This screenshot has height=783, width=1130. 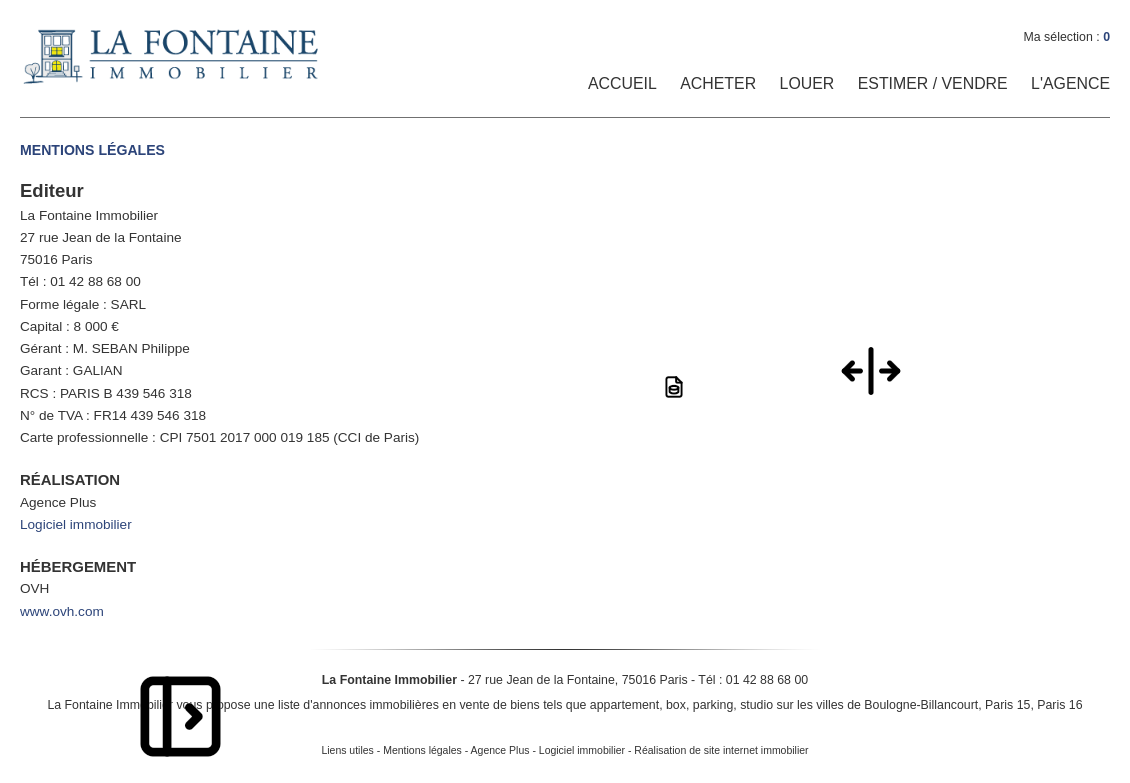 I want to click on access database file, so click(x=674, y=387).